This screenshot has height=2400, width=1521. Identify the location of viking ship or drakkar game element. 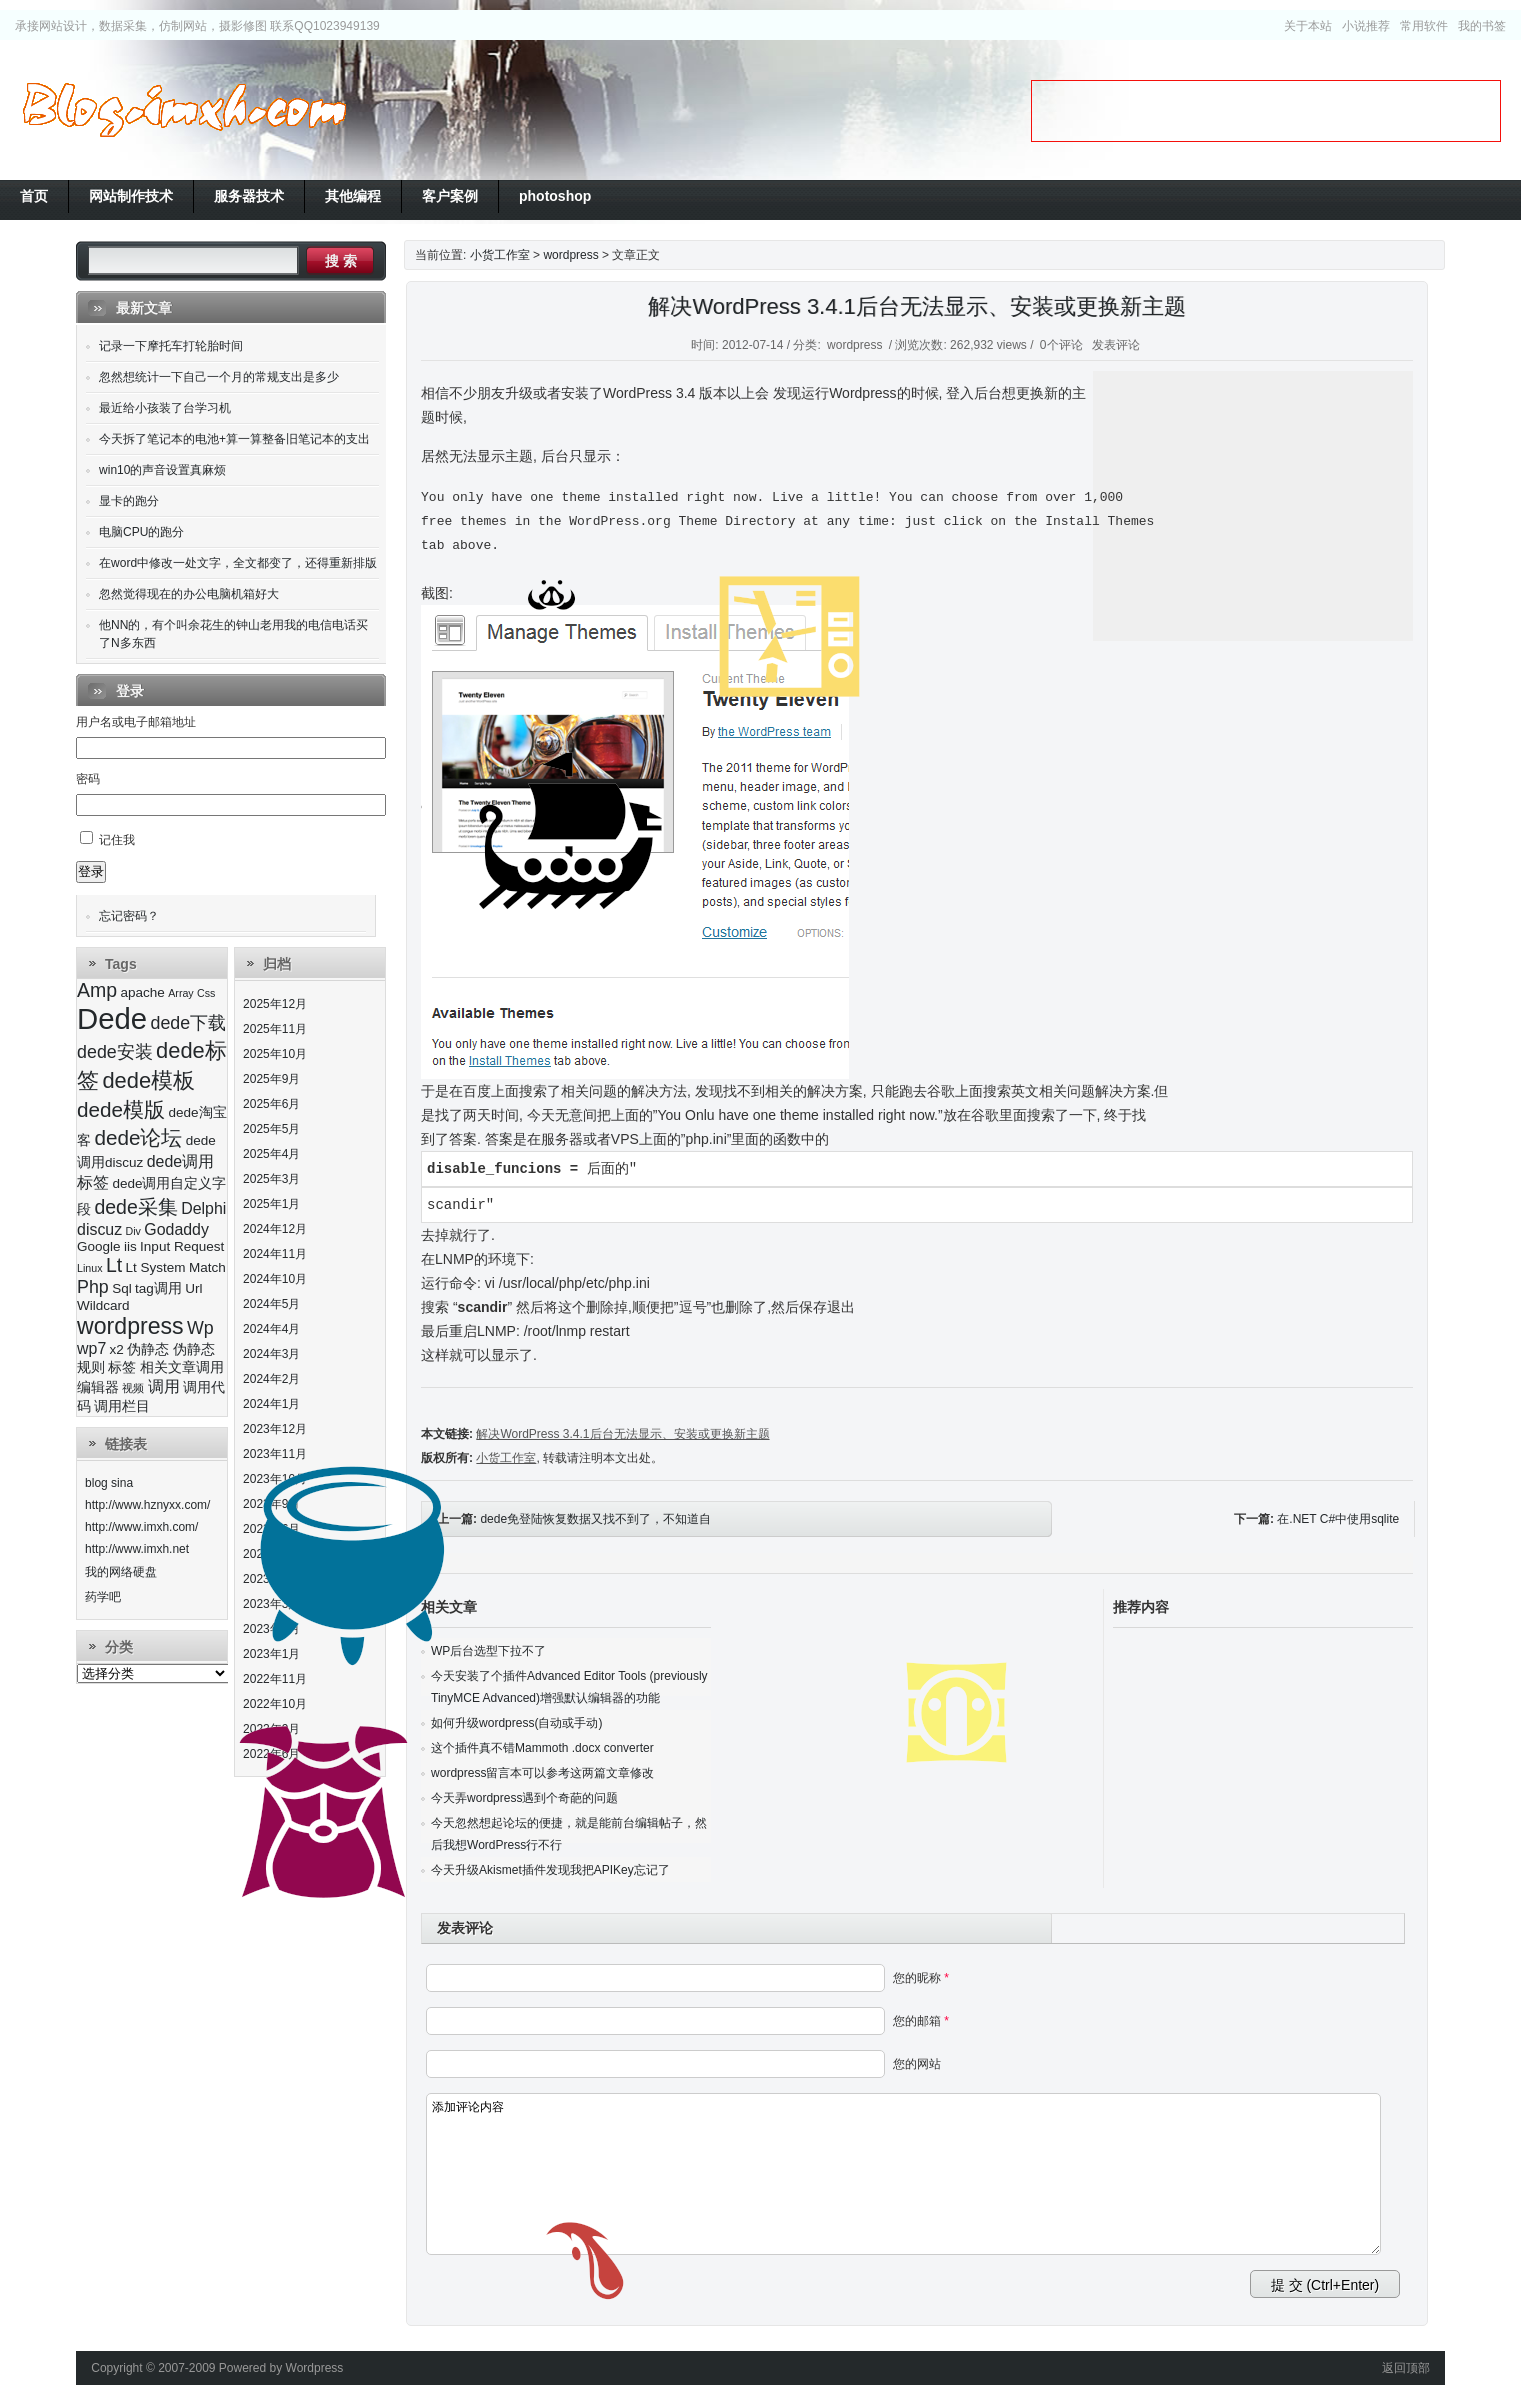
(569, 840).